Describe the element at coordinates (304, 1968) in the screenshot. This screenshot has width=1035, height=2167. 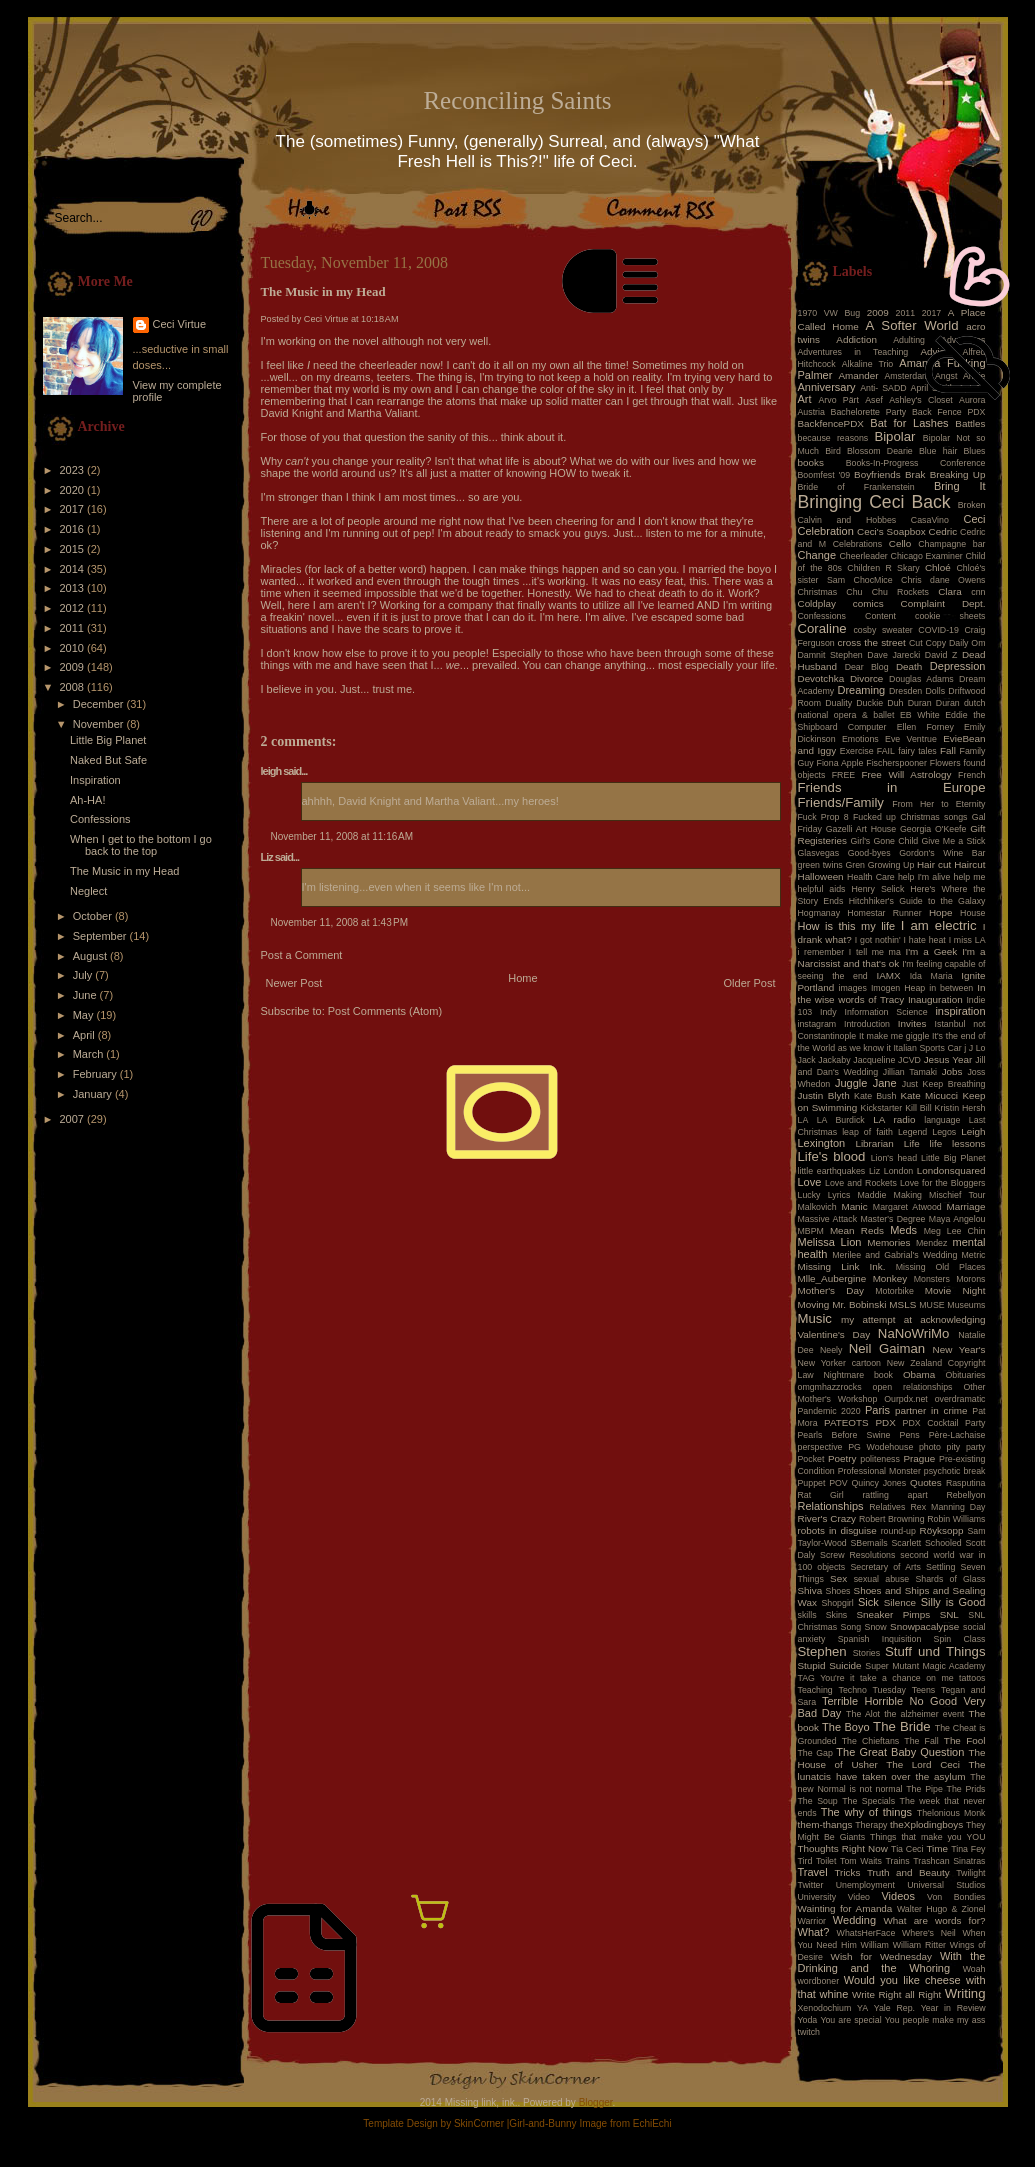
I see `open a spreadsheet file` at that location.